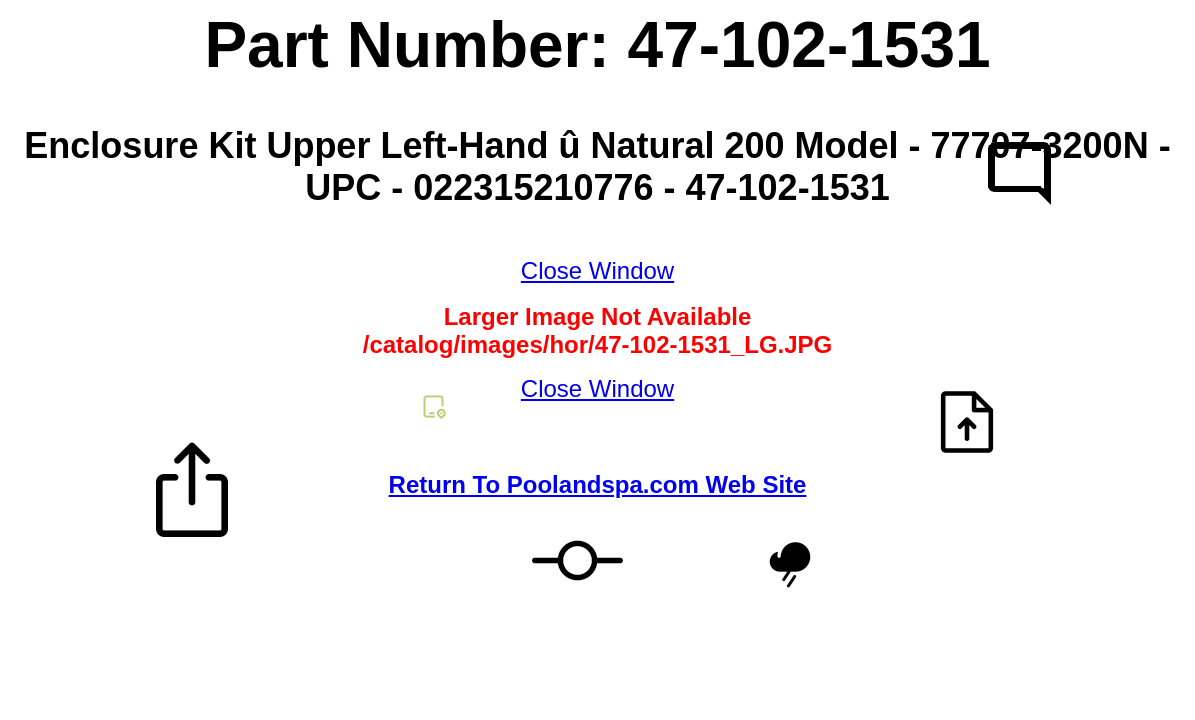  I want to click on indicates rainy weather conditions, so click(790, 564).